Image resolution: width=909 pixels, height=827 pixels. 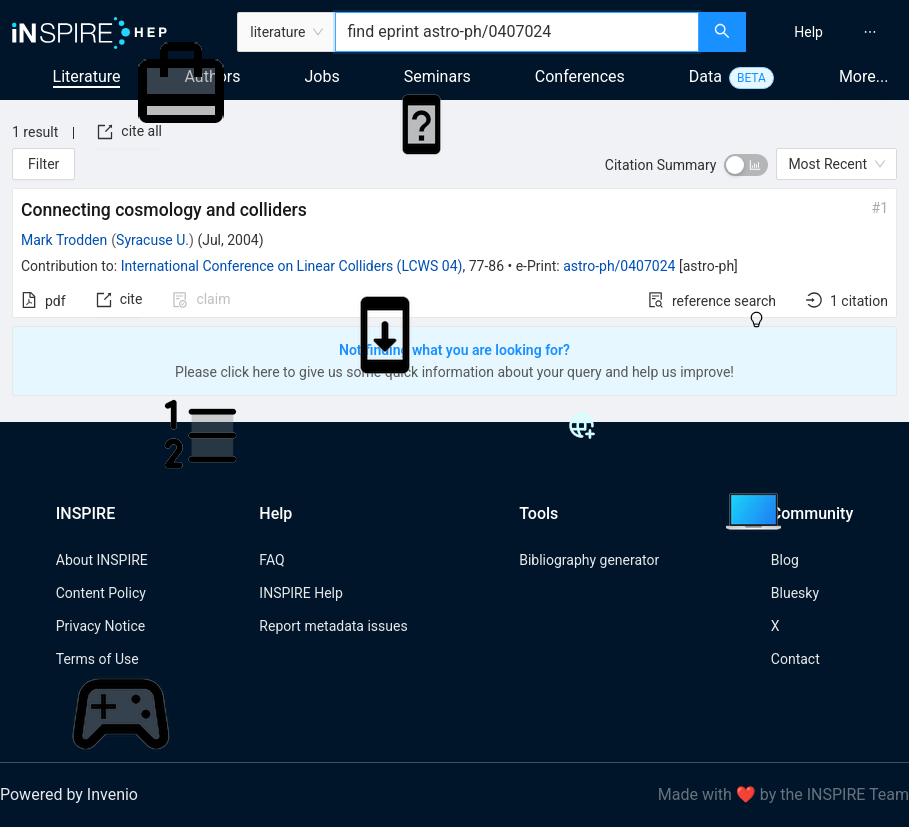 I want to click on access tips or suggestions, so click(x=756, y=319).